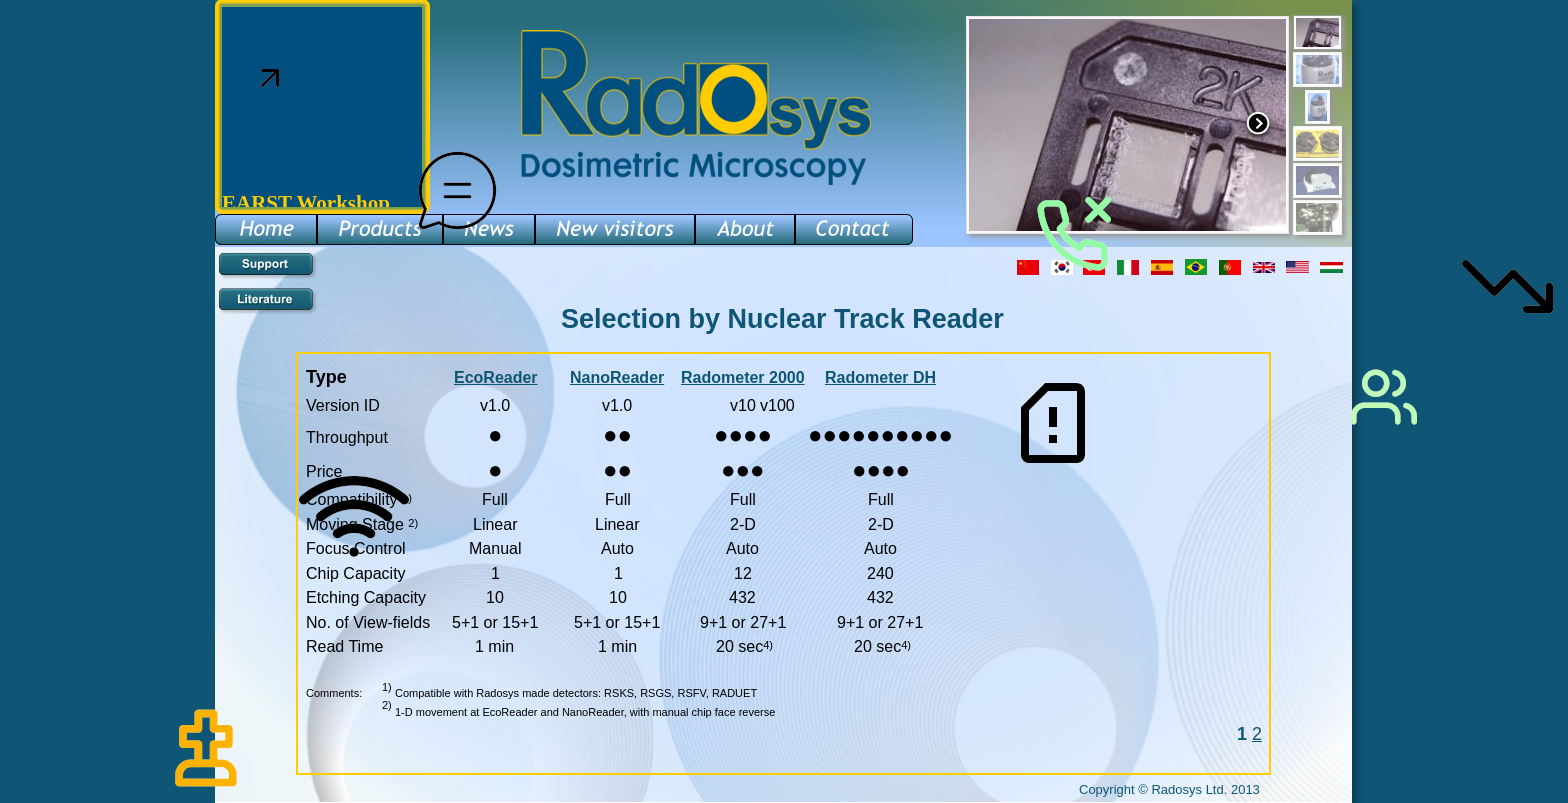 The width and height of the screenshot is (1568, 803). I want to click on open chat or messaging, so click(457, 190).